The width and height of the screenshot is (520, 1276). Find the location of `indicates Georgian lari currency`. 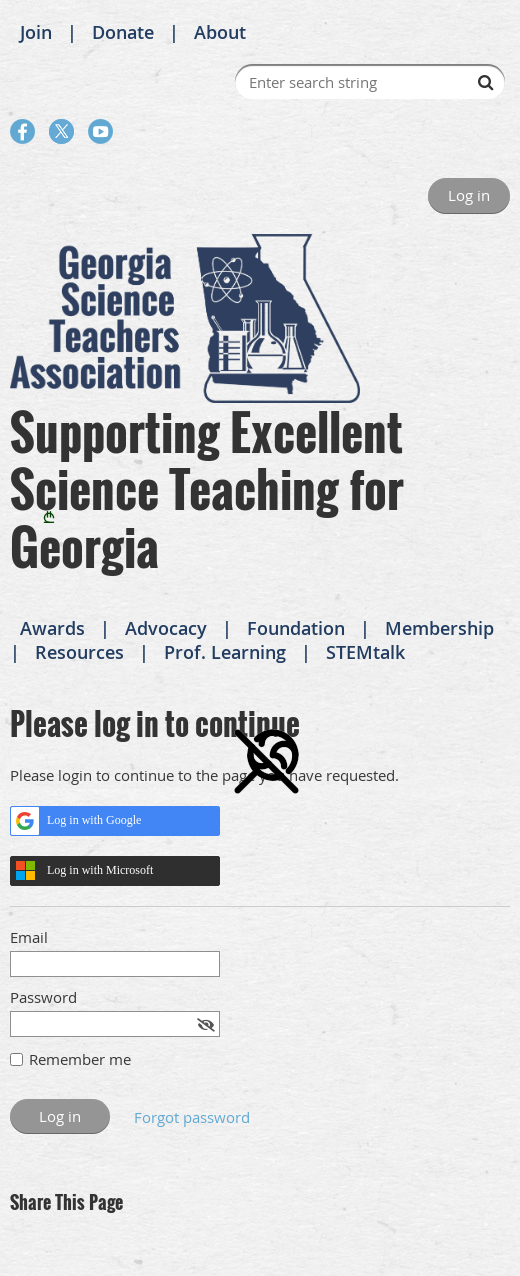

indicates Georgian lari currency is located at coordinates (49, 517).